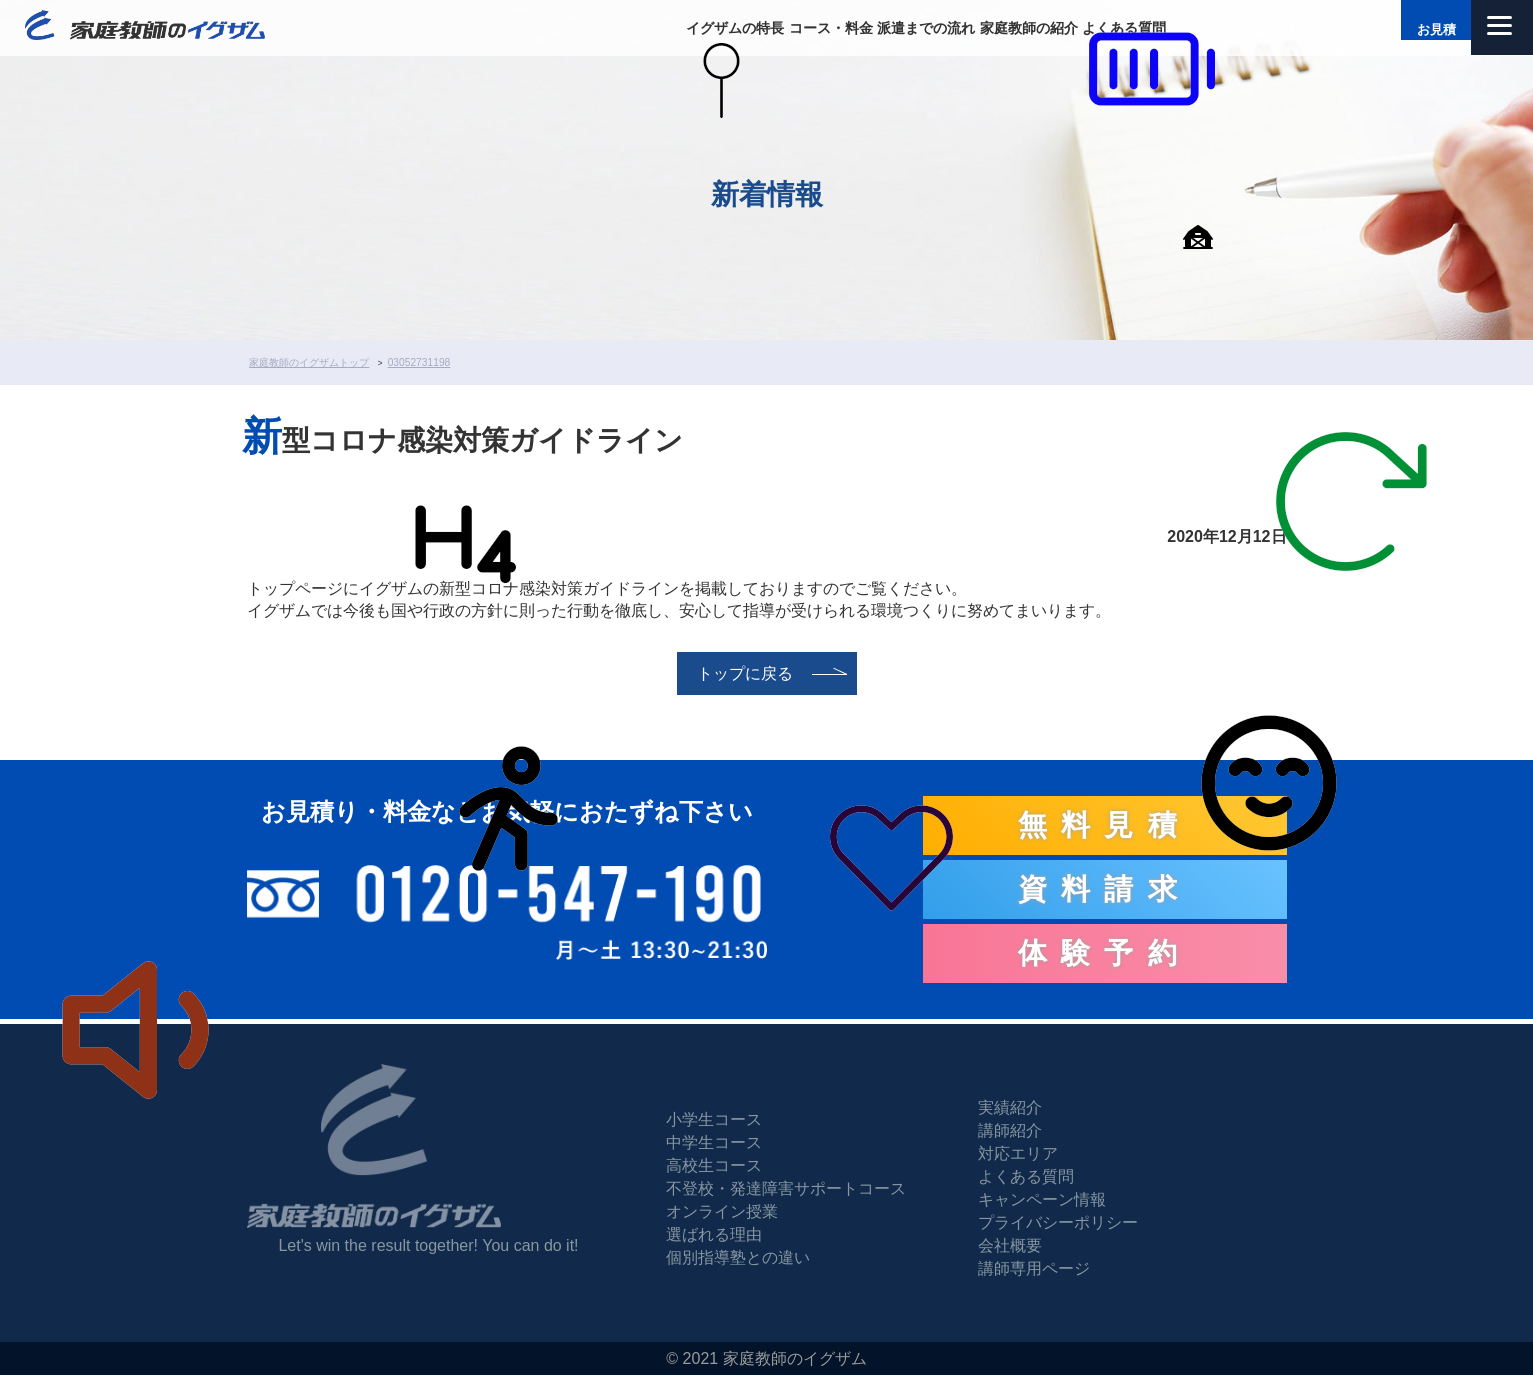  Describe the element at coordinates (157, 1030) in the screenshot. I see `adjust volume to low level` at that location.